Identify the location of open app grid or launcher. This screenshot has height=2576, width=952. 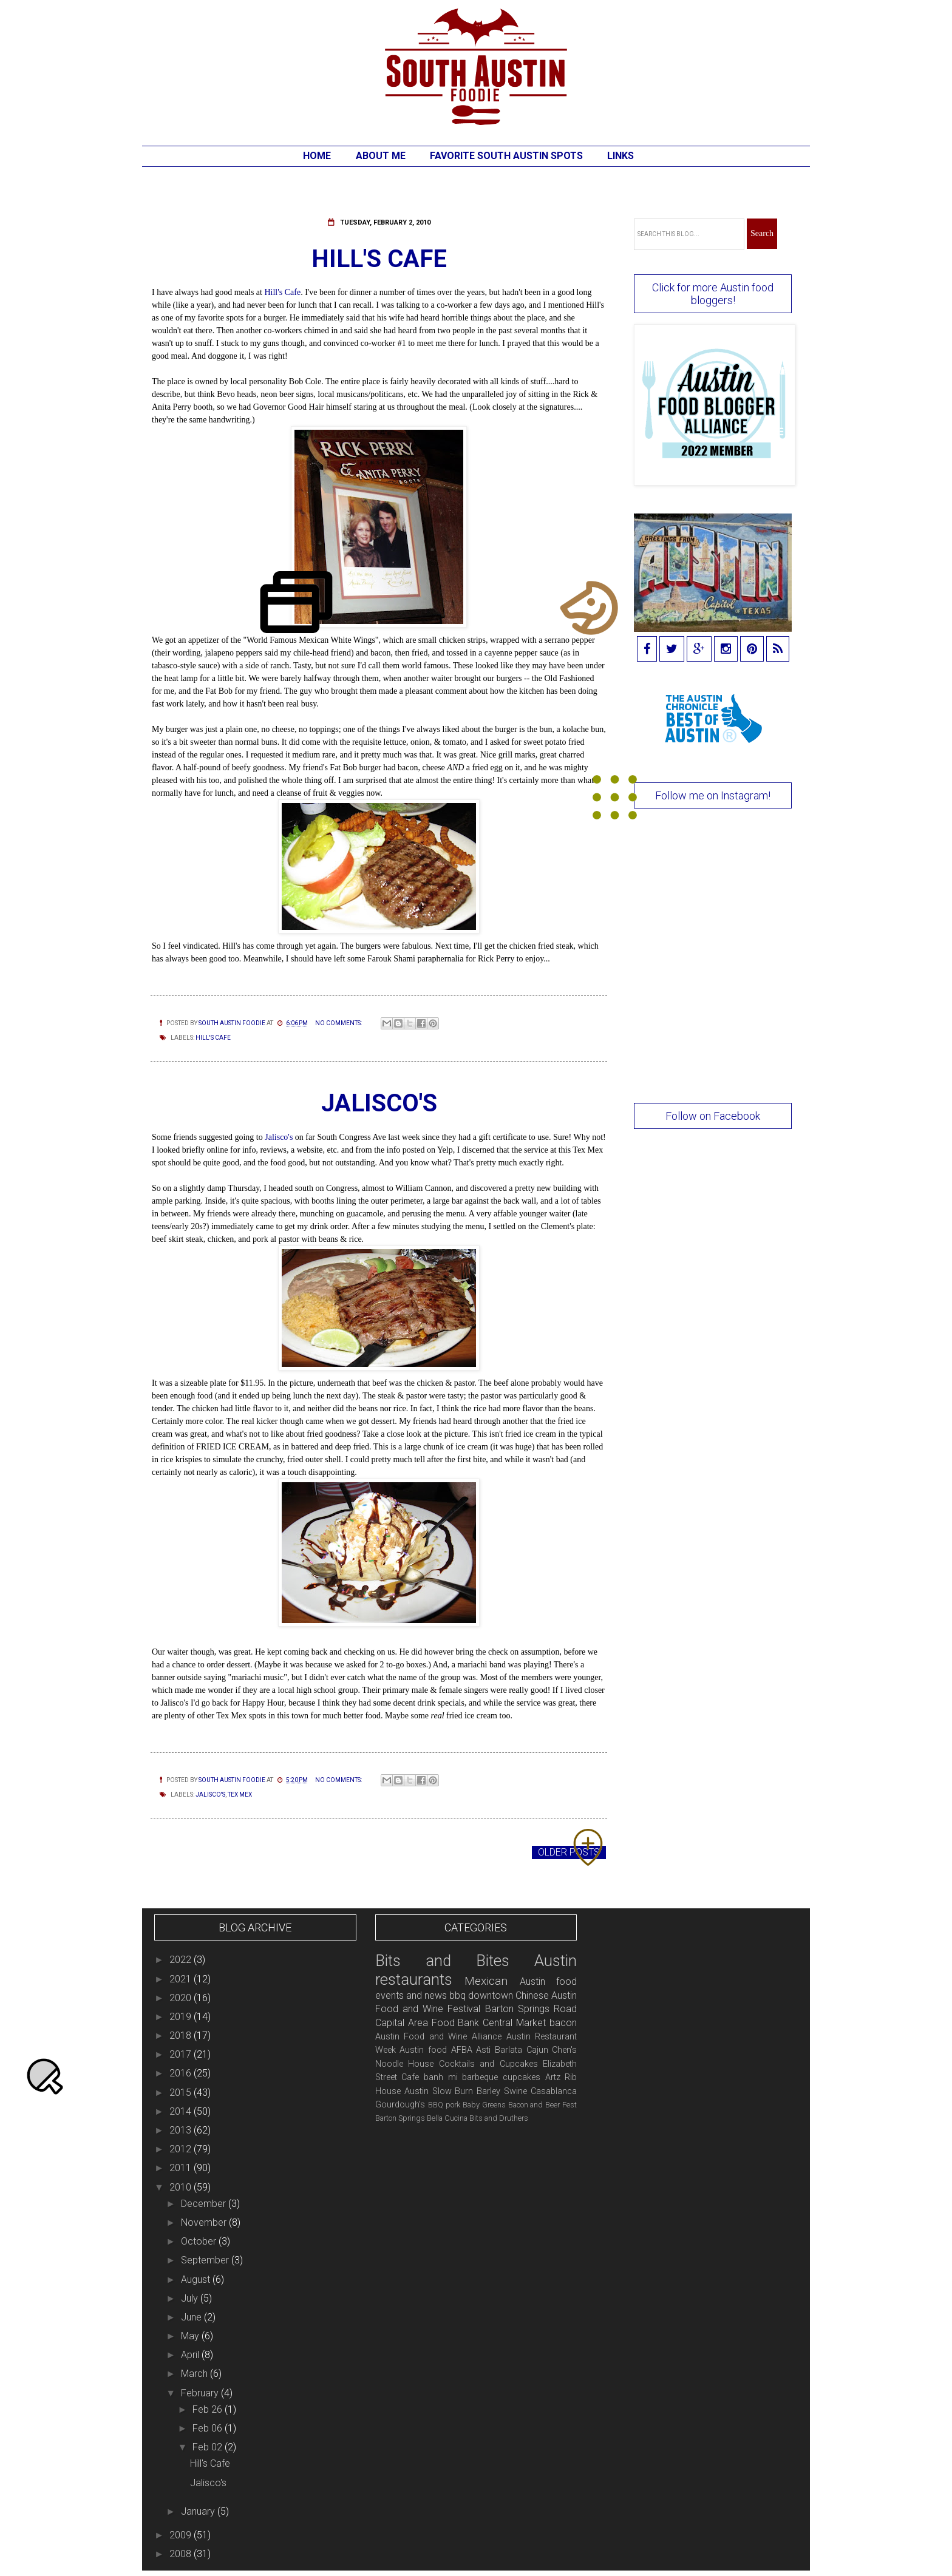
(614, 797).